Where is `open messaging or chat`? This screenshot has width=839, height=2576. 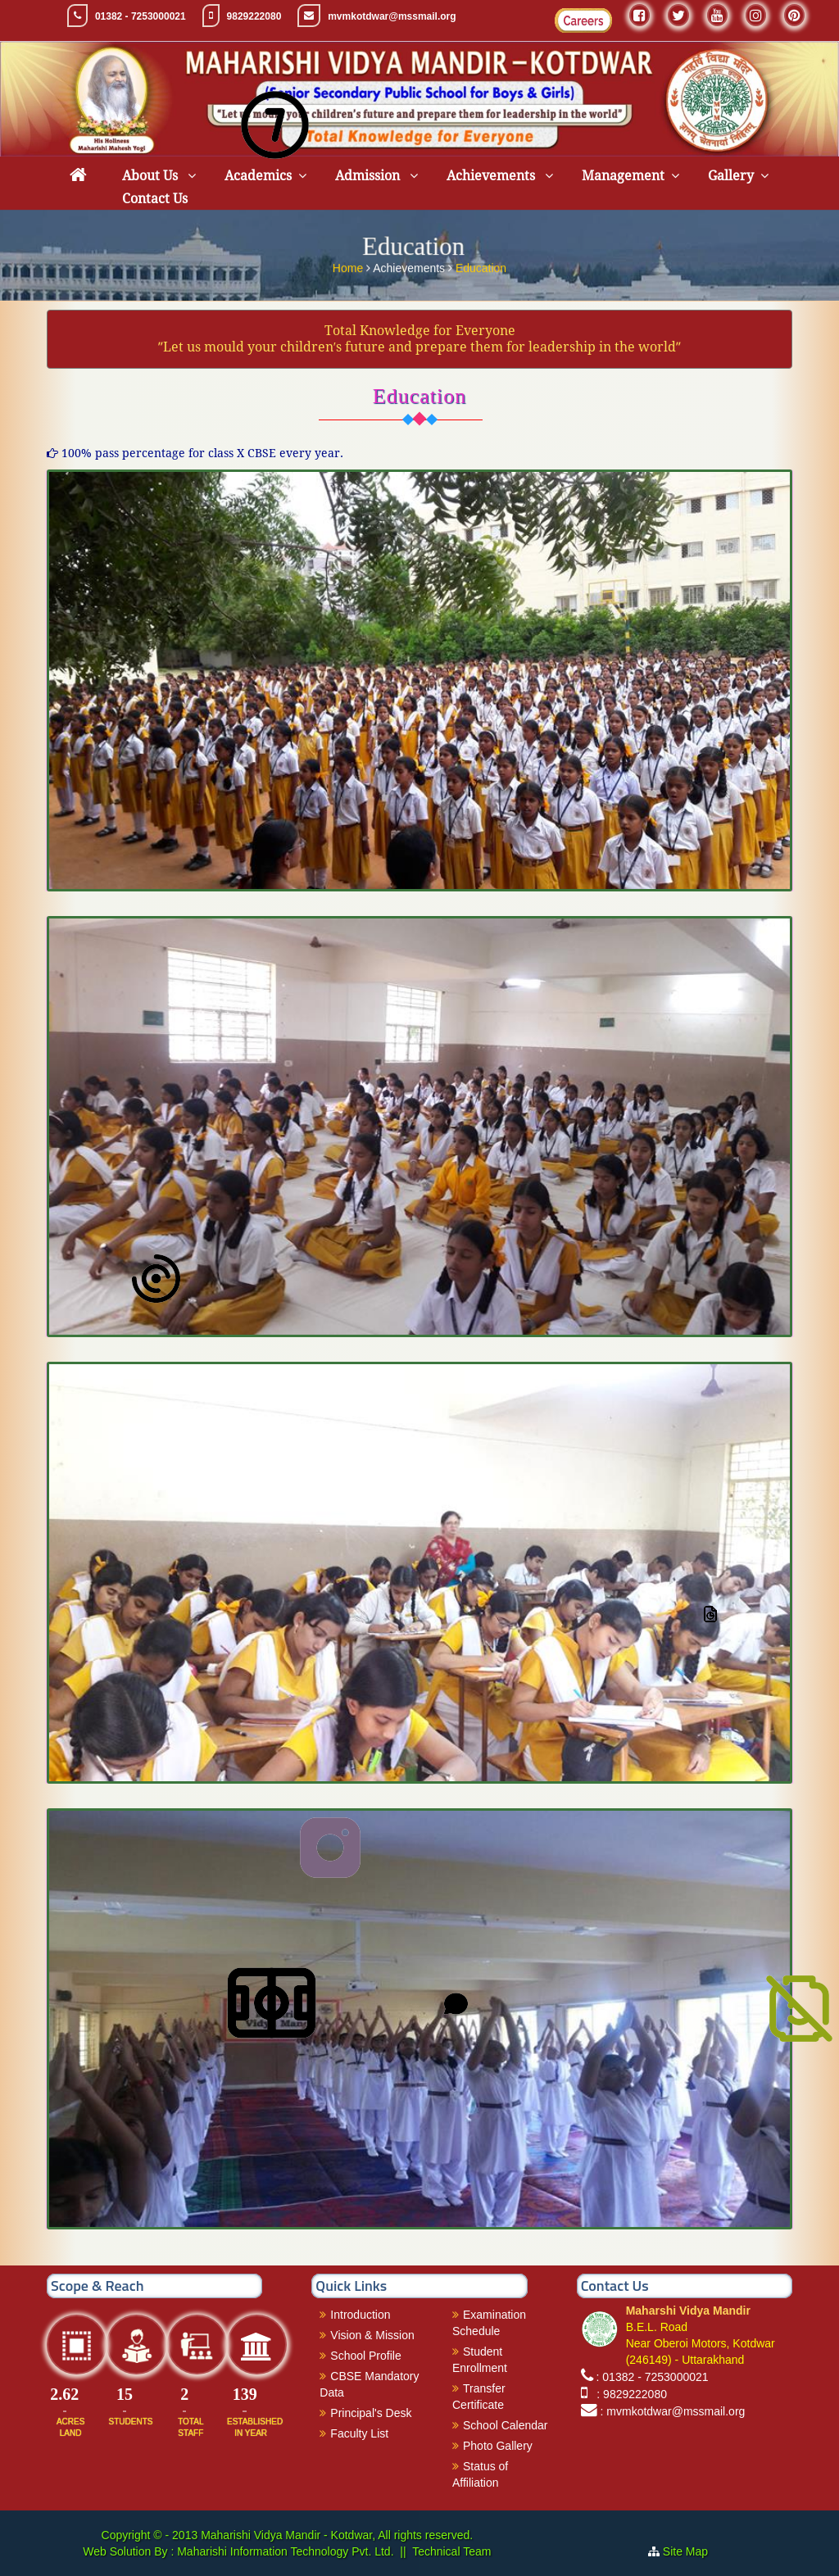 open messaging or chat is located at coordinates (456, 2003).